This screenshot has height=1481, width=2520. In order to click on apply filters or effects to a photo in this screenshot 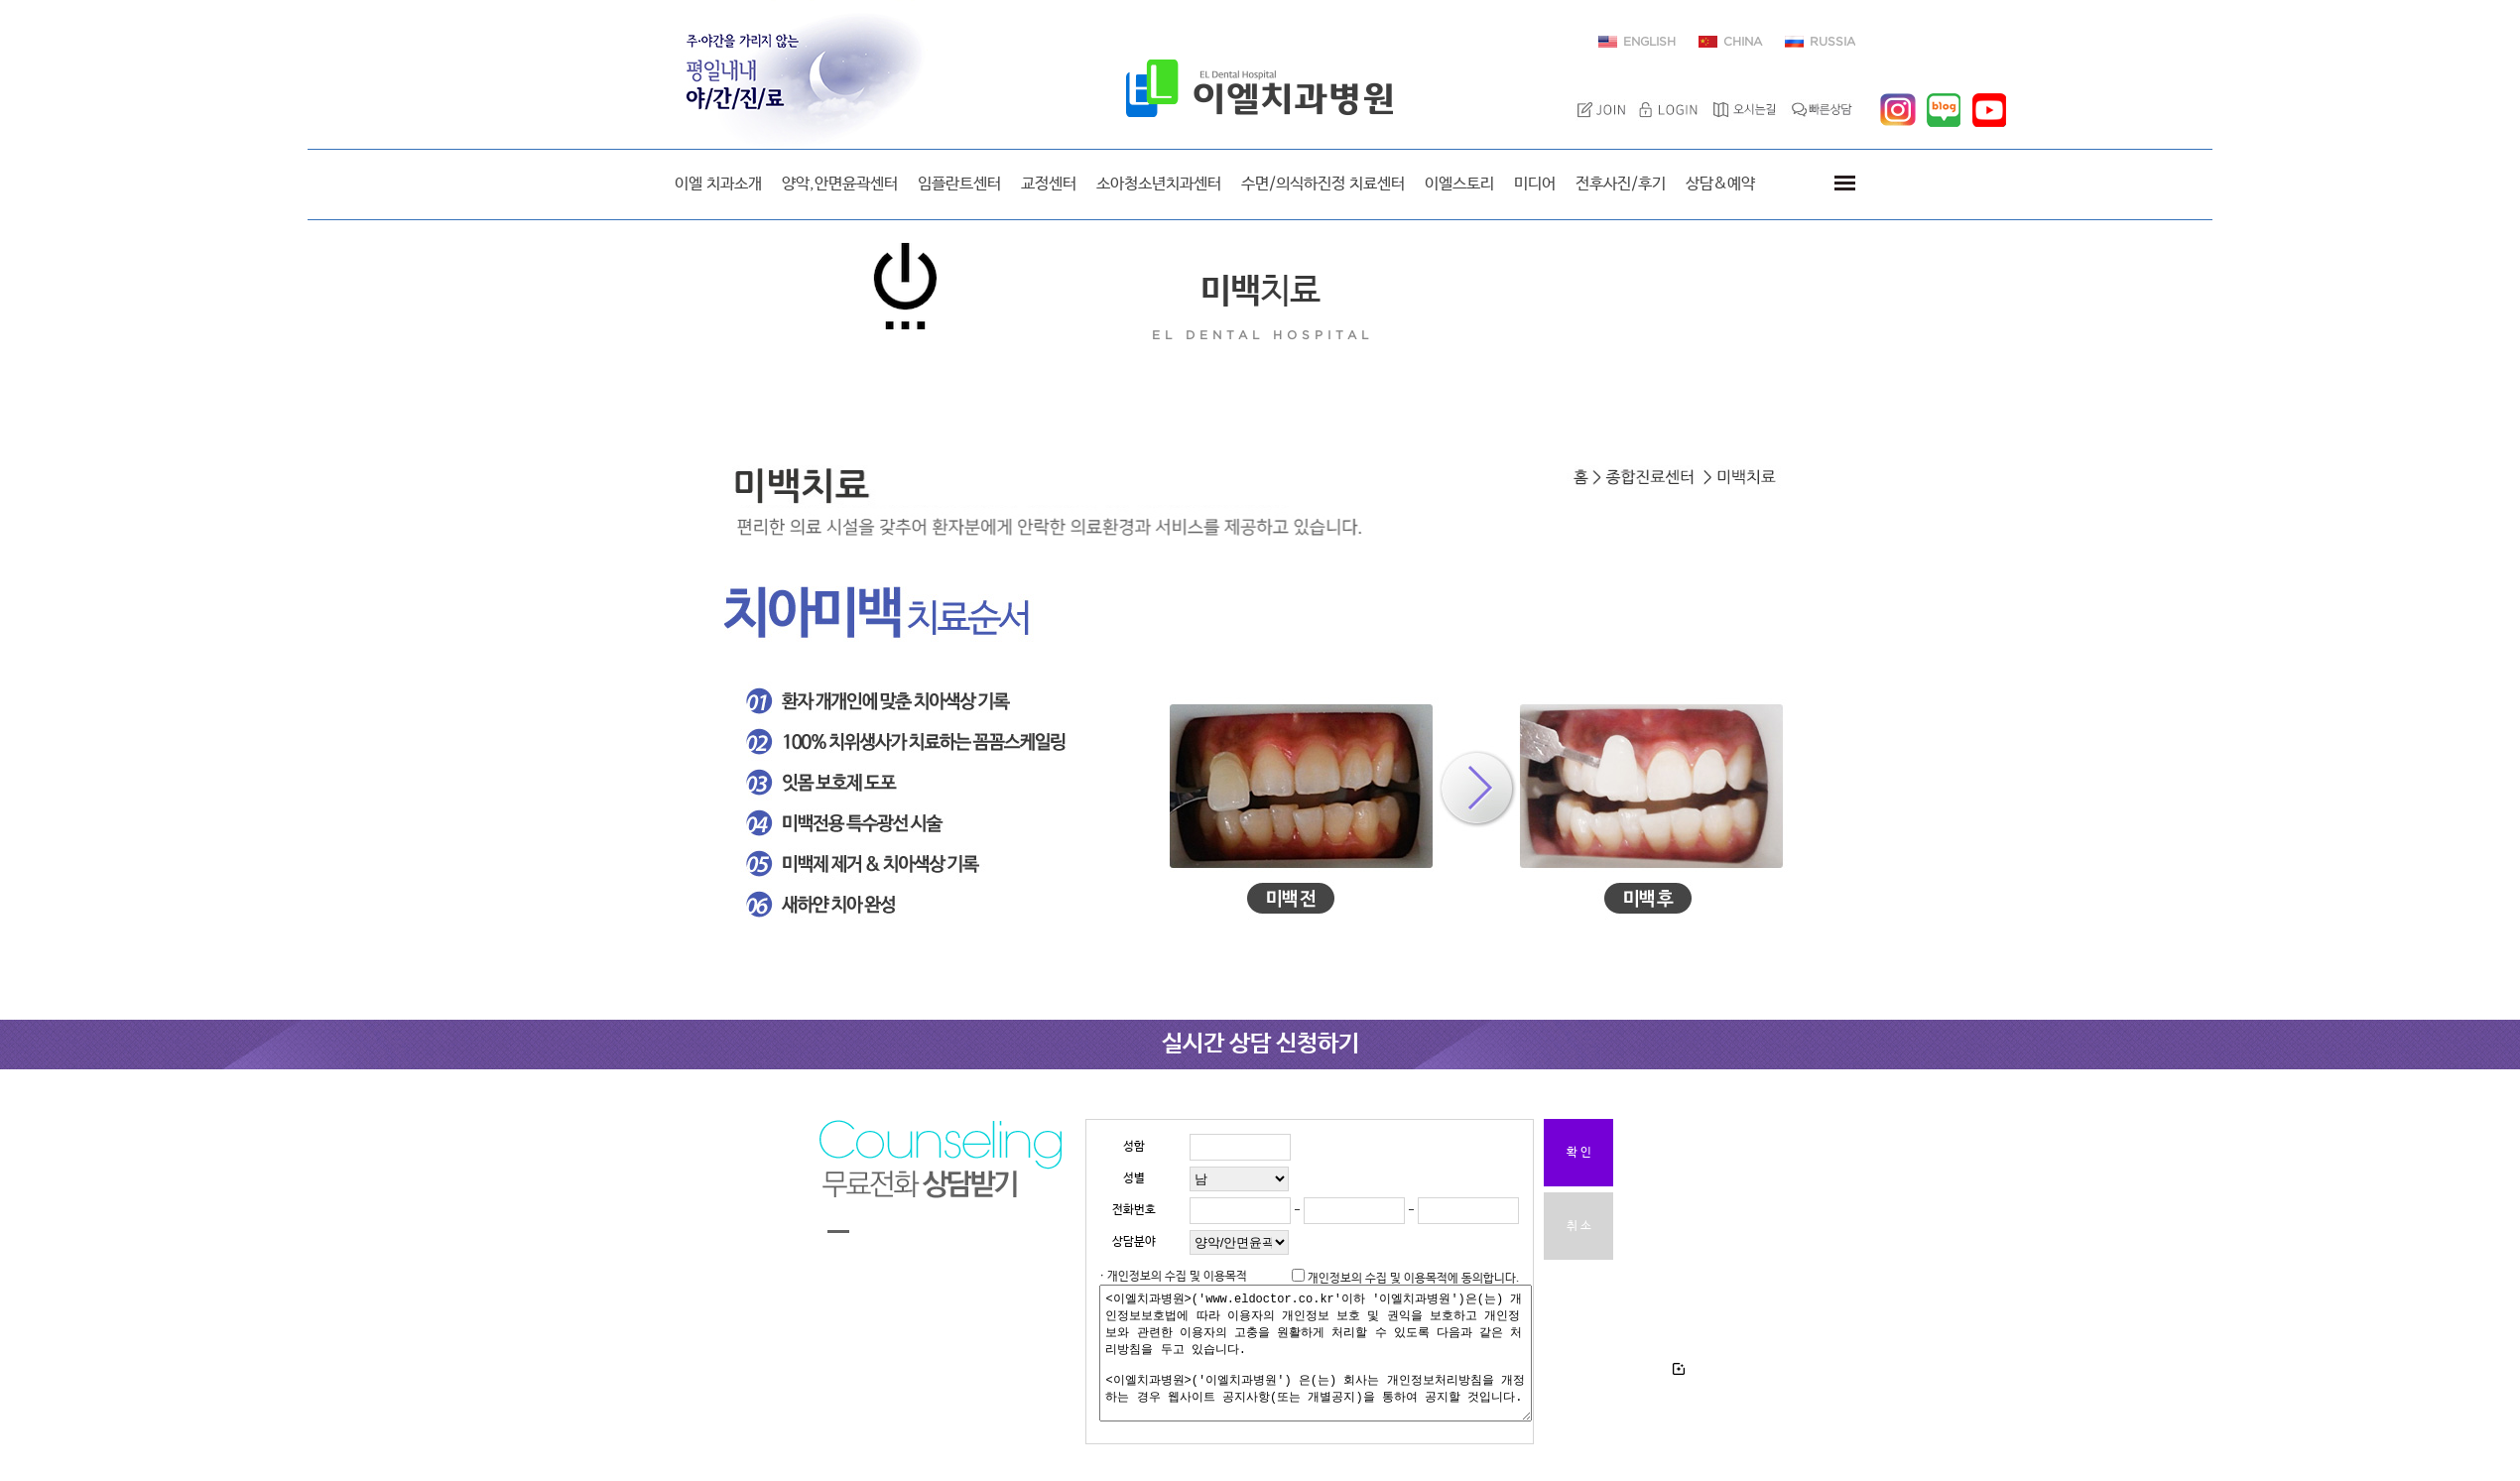, I will do `click(1679, 1369)`.